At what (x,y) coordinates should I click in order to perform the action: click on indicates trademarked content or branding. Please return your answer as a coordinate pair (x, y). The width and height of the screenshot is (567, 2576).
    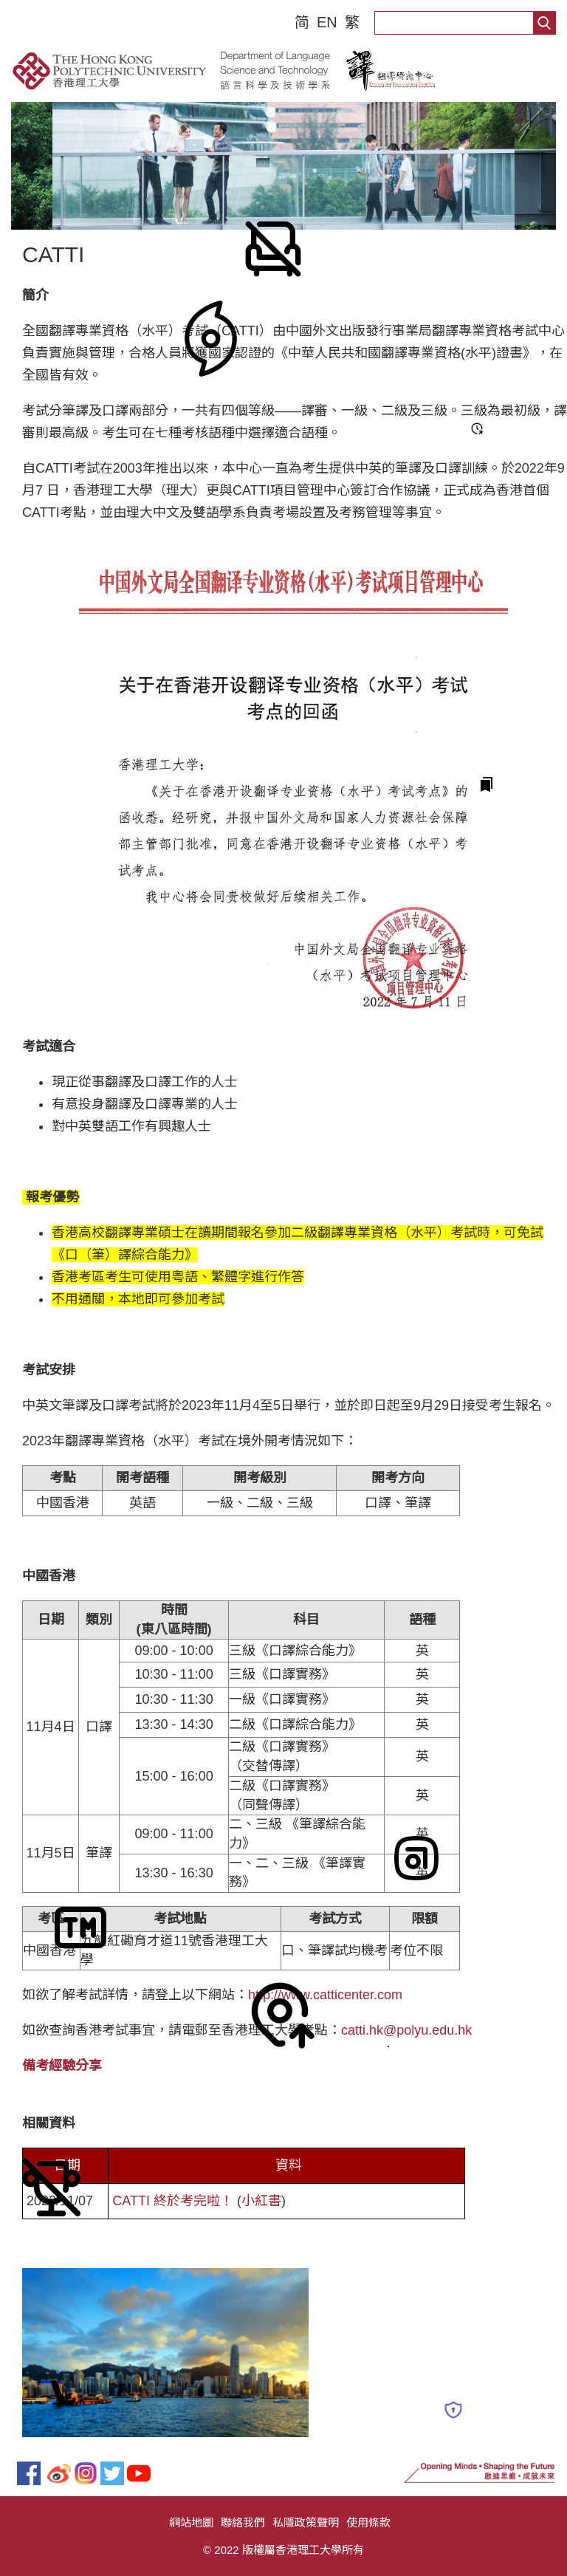
    Looking at the image, I should click on (80, 1928).